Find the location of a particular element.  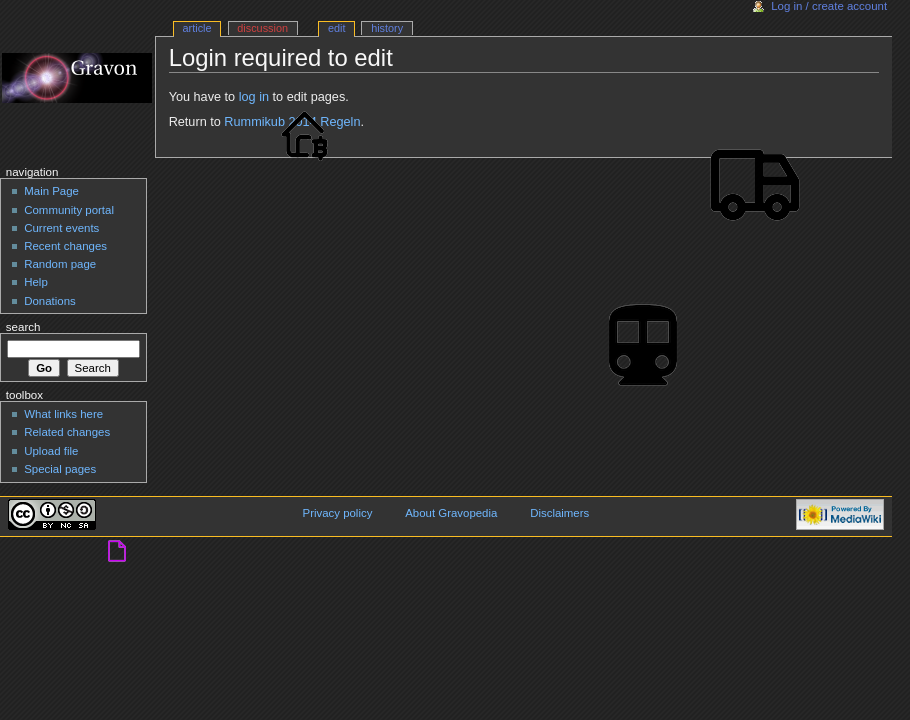

view or open a file is located at coordinates (117, 551).